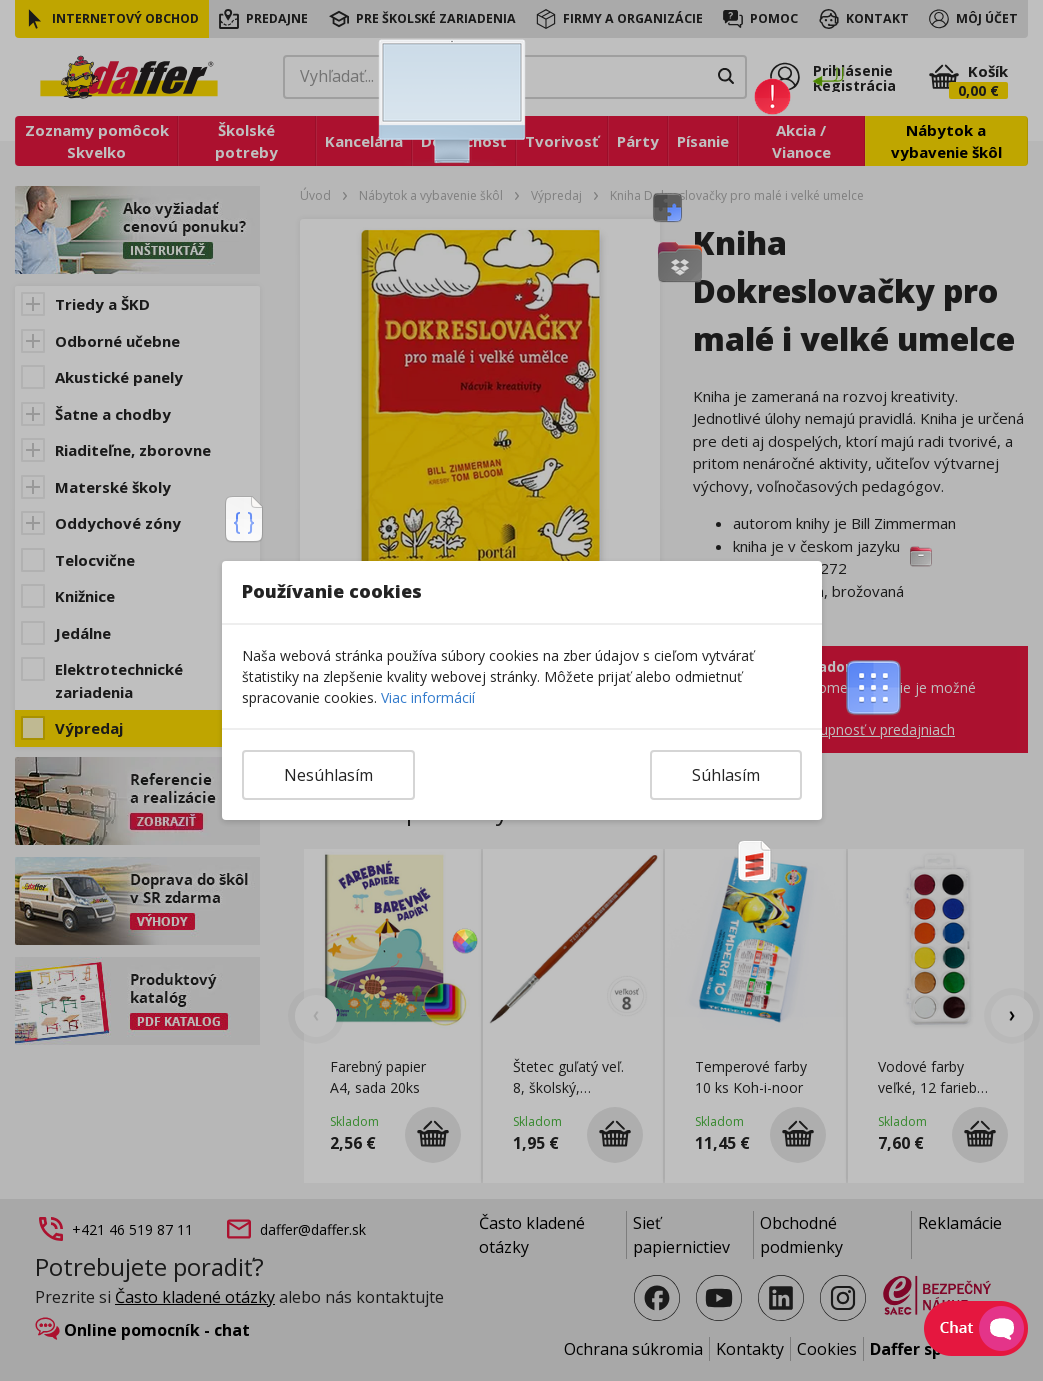 This screenshot has height=1381, width=1043. What do you see at coordinates (244, 519) in the screenshot?
I see `a CSS stylesheet file` at bounding box center [244, 519].